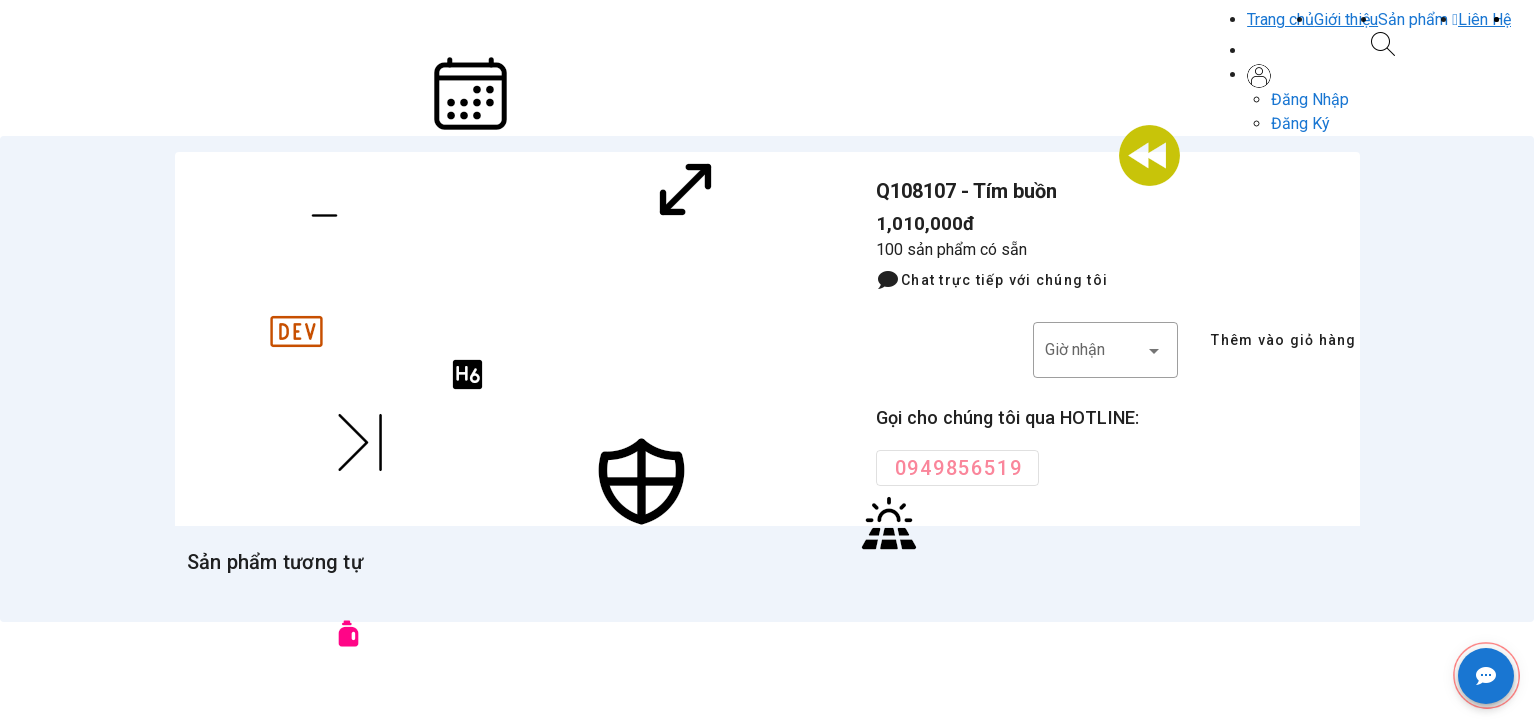 This screenshot has width=1534, height=720. I want to click on format text as heading level 6, so click(467, 374).